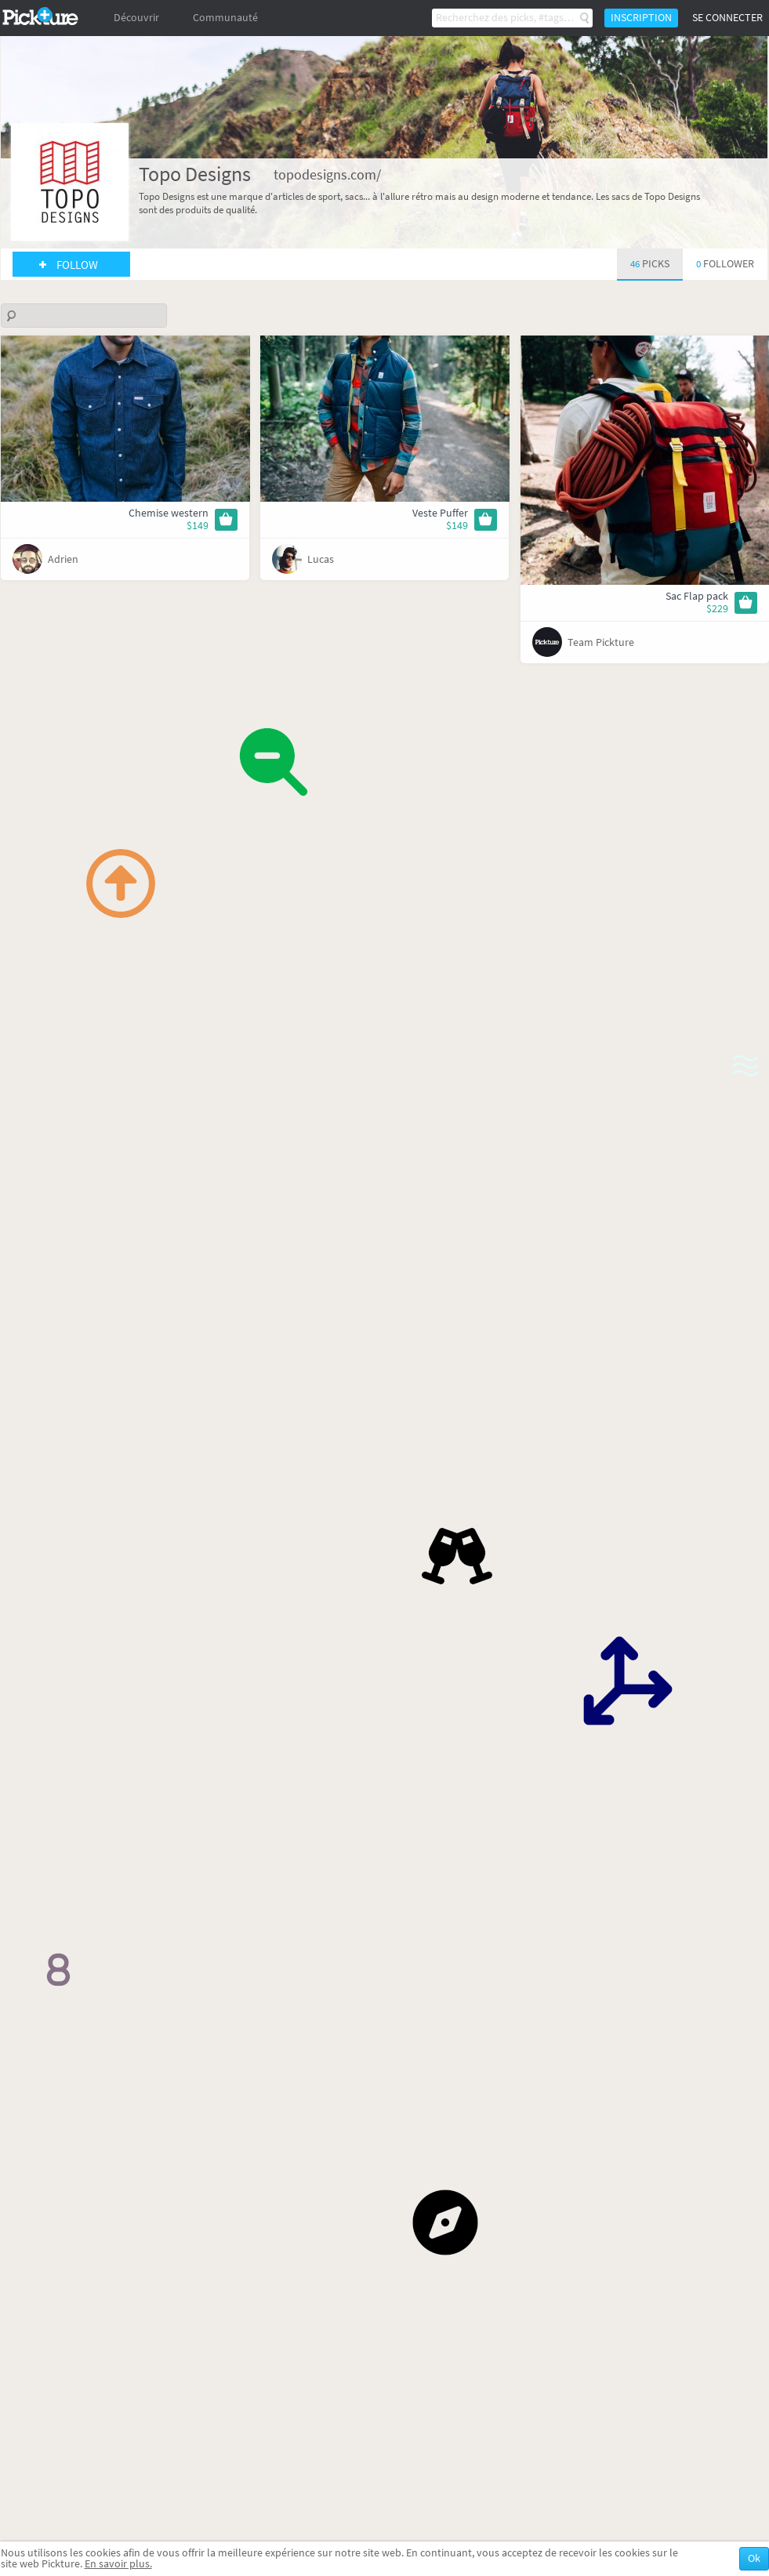 This screenshot has height=2576, width=769. What do you see at coordinates (121, 883) in the screenshot?
I see `scroll to top of page` at bounding box center [121, 883].